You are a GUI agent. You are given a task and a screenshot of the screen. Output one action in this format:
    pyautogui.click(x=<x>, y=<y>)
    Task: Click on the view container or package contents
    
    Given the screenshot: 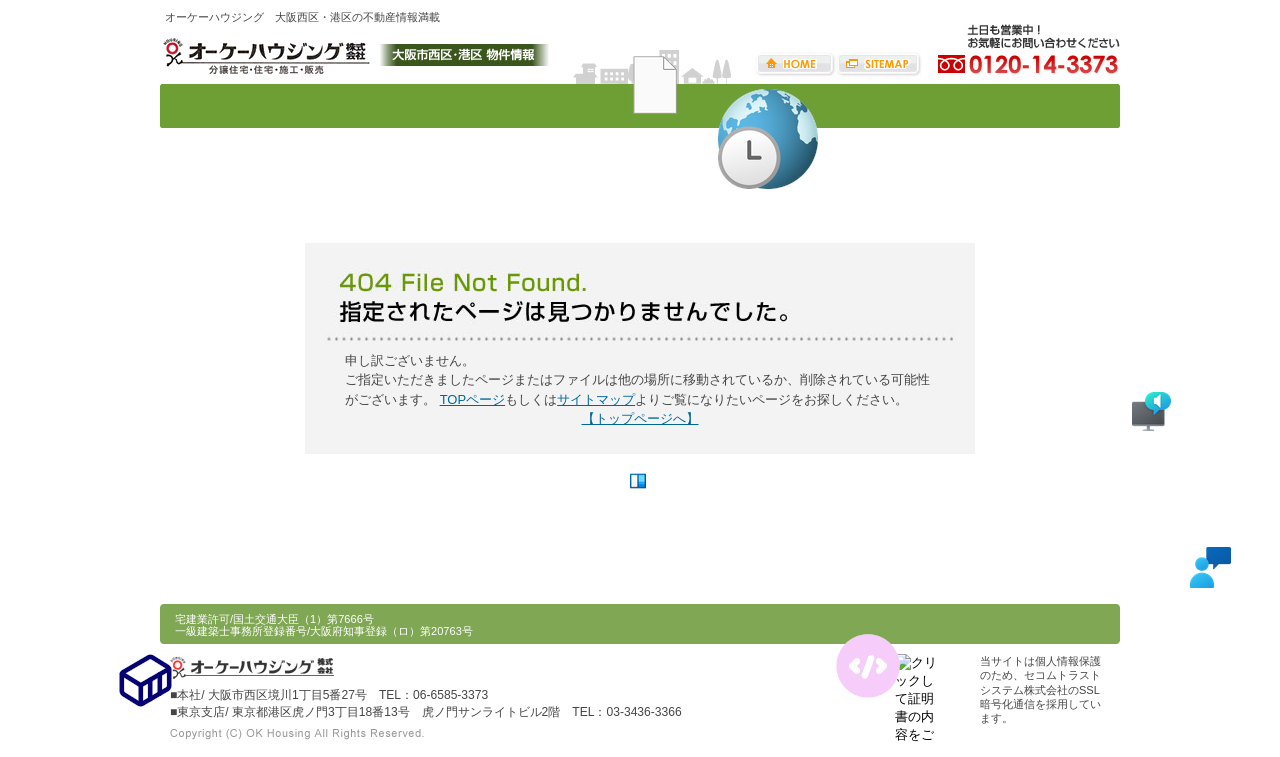 What is the action you would take?
    pyautogui.click(x=145, y=680)
    